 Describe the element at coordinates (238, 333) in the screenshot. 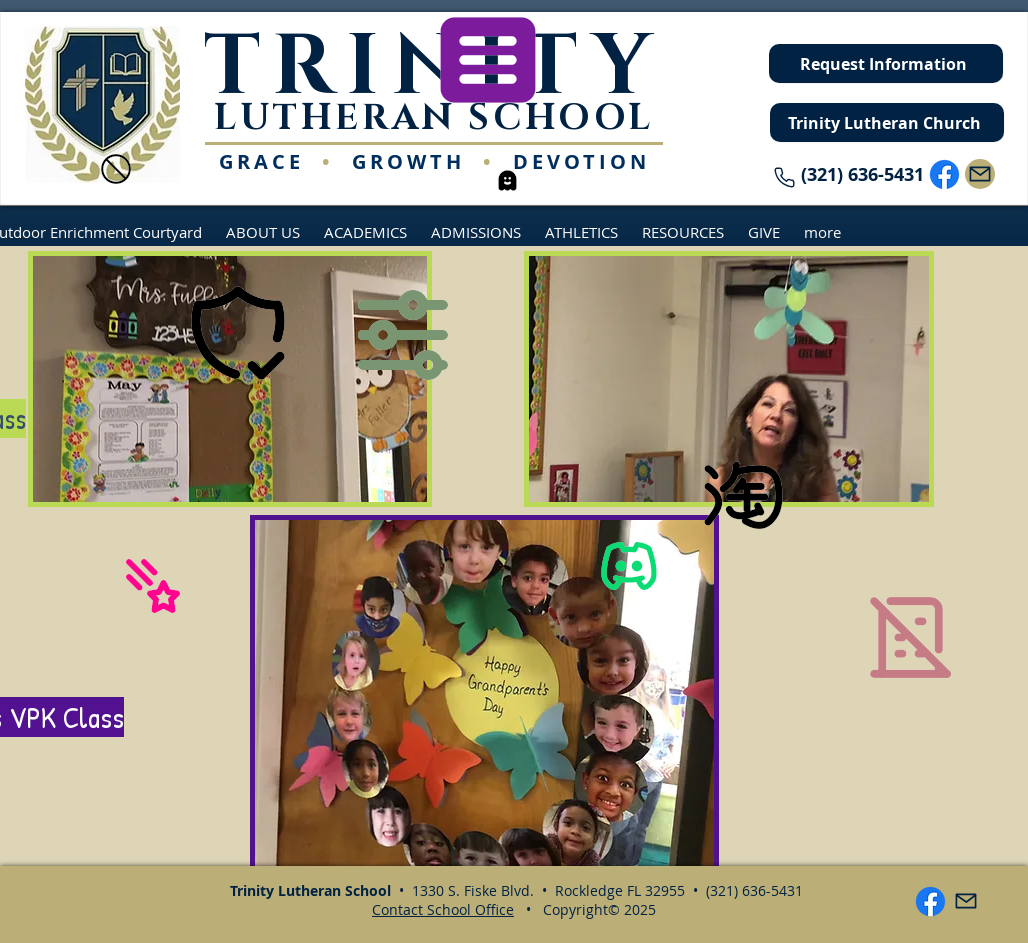

I see `indicates verified or secure status` at that location.